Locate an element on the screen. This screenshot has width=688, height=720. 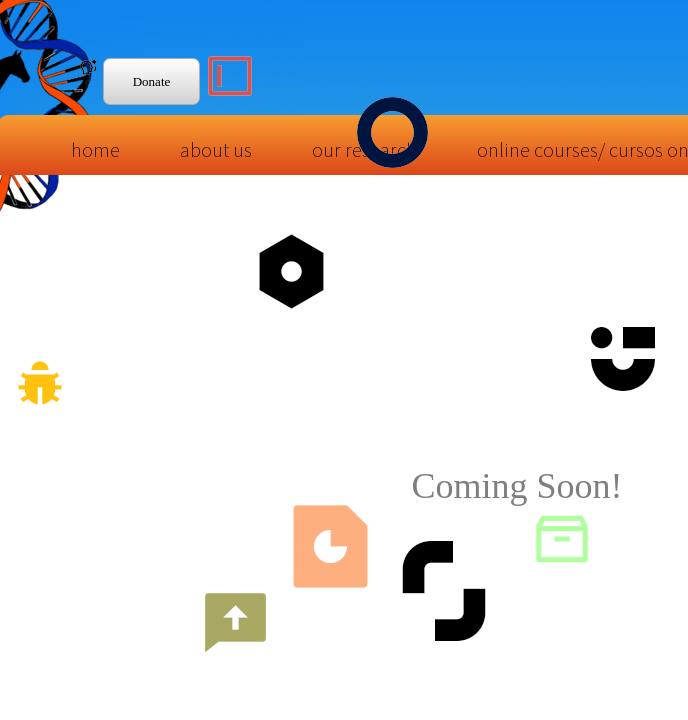
shutterstock logo is located at coordinates (444, 591).